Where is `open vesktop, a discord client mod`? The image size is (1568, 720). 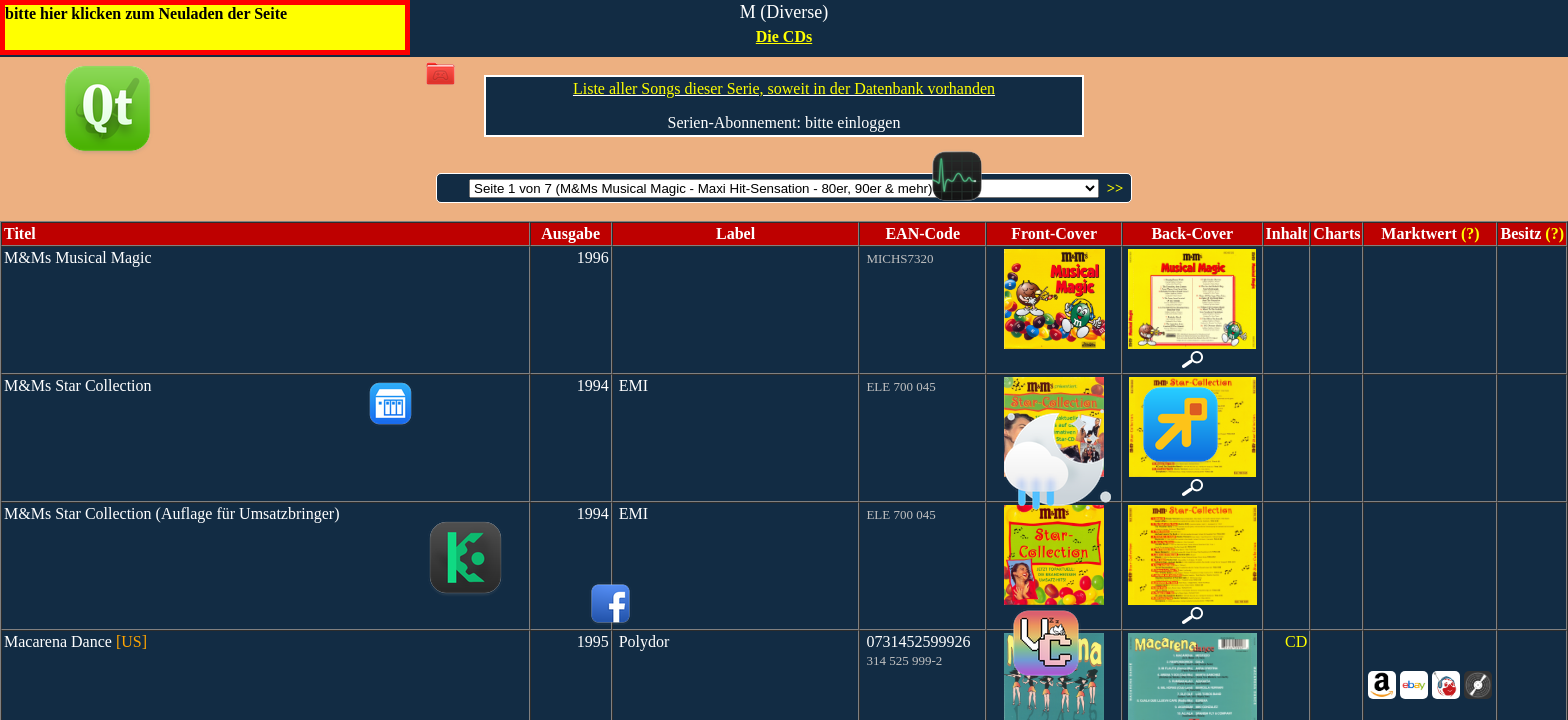 open vesktop, a discord client mod is located at coordinates (1046, 642).